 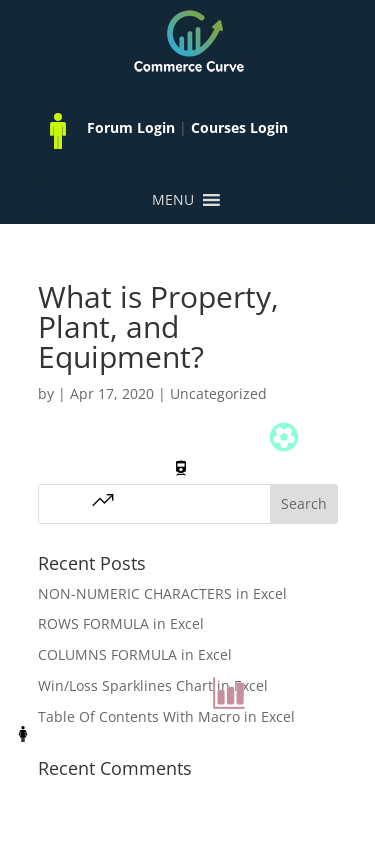 I want to click on view train schedules or rail services, so click(x=181, y=468).